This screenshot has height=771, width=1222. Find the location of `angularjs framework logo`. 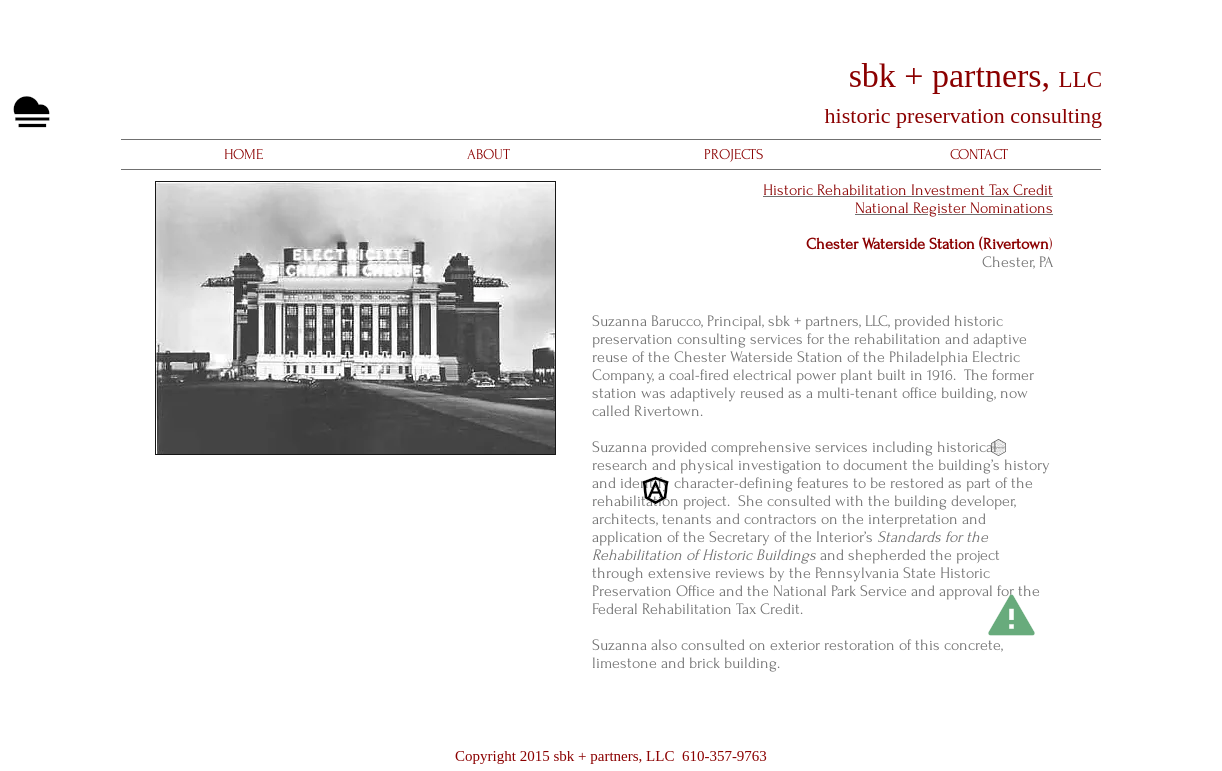

angularjs framework logo is located at coordinates (655, 490).